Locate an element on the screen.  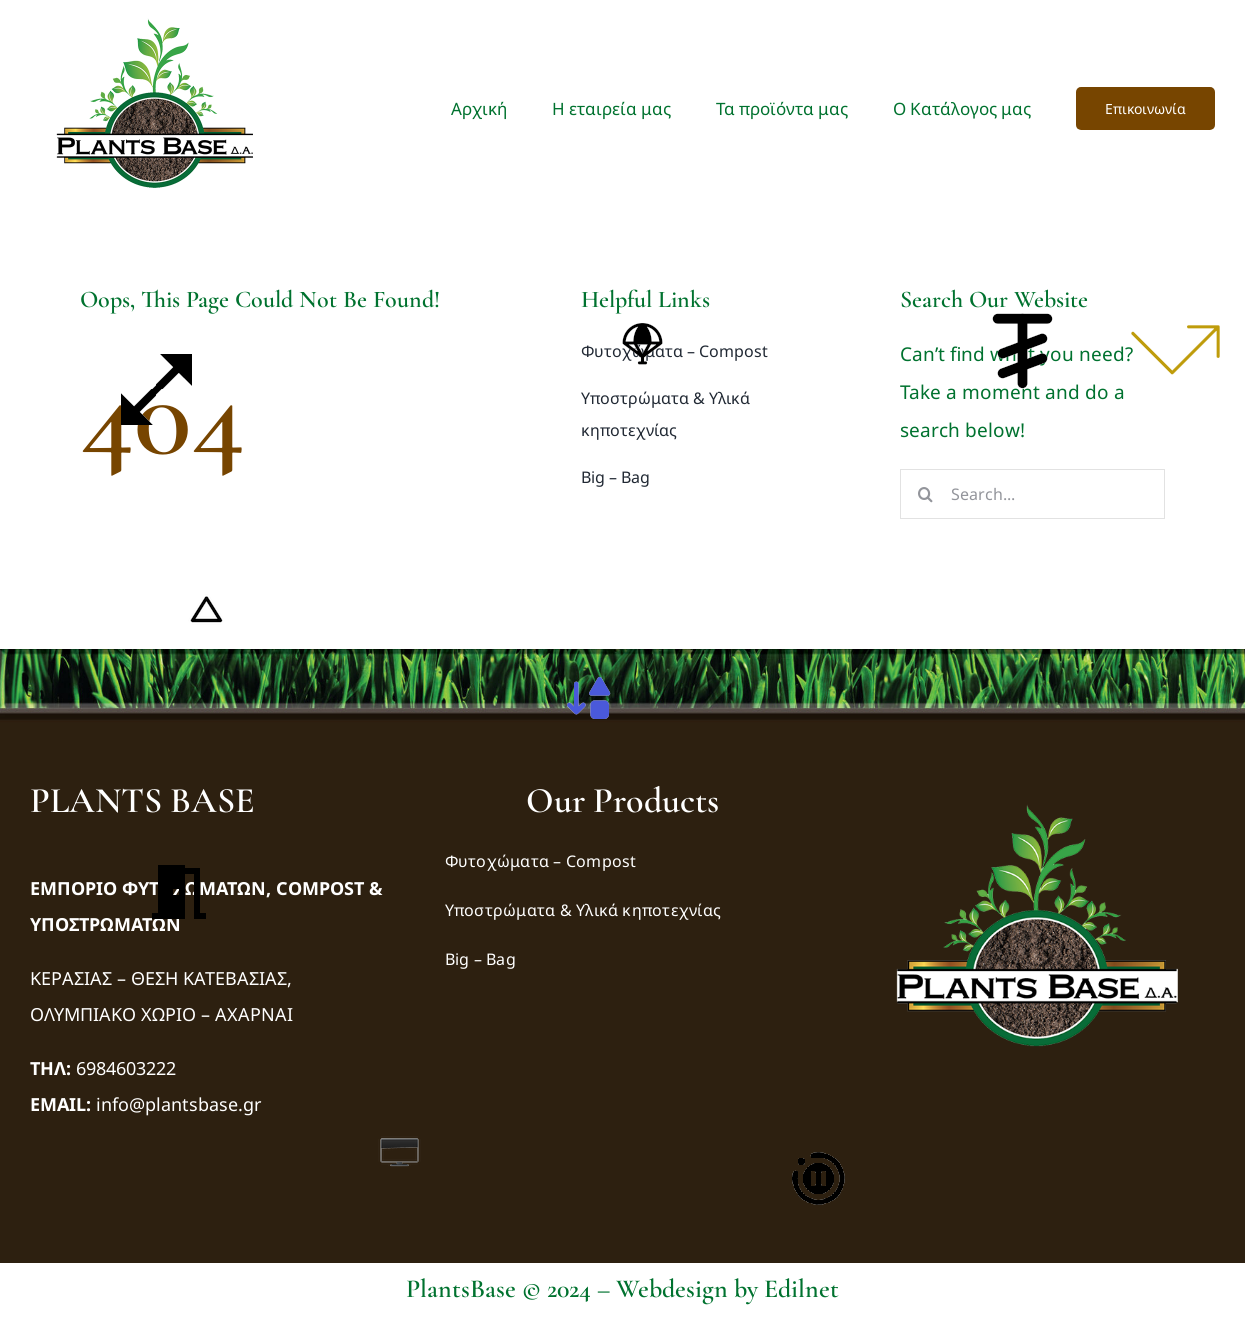
tugrik currency symbol for mongolian payments is located at coordinates (1022, 348).